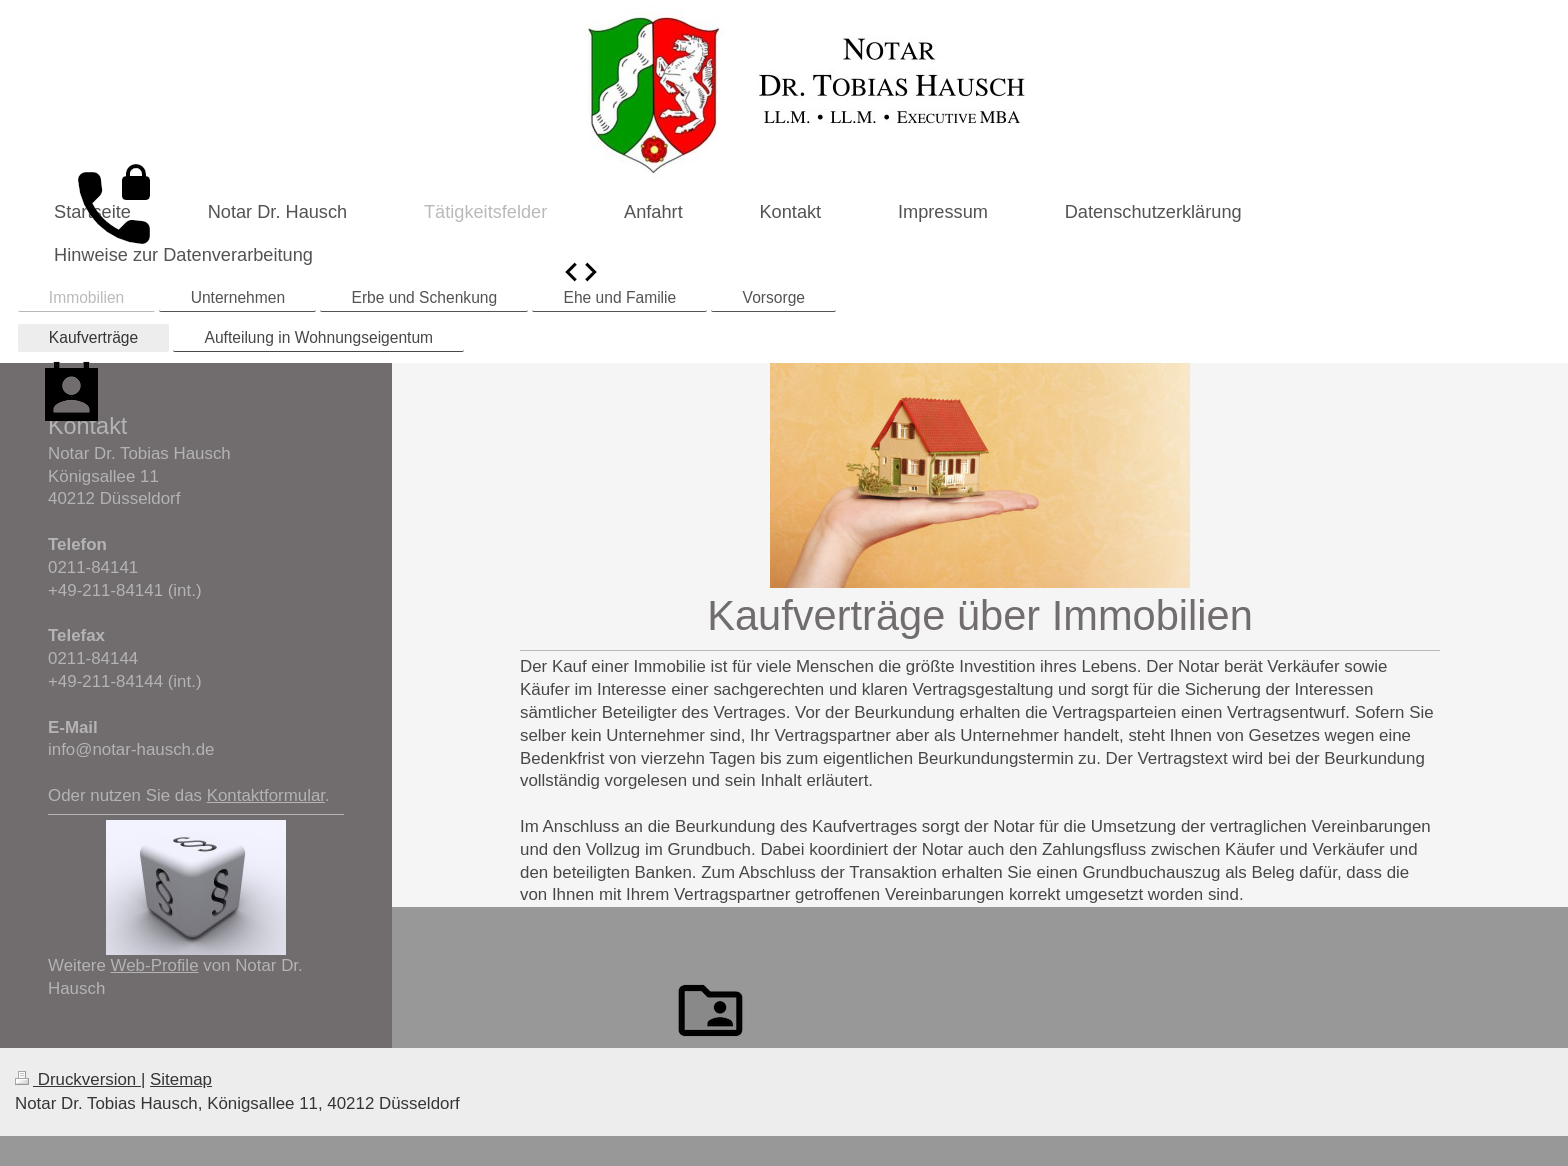  I want to click on indicates phone or call features are locked, so click(114, 208).